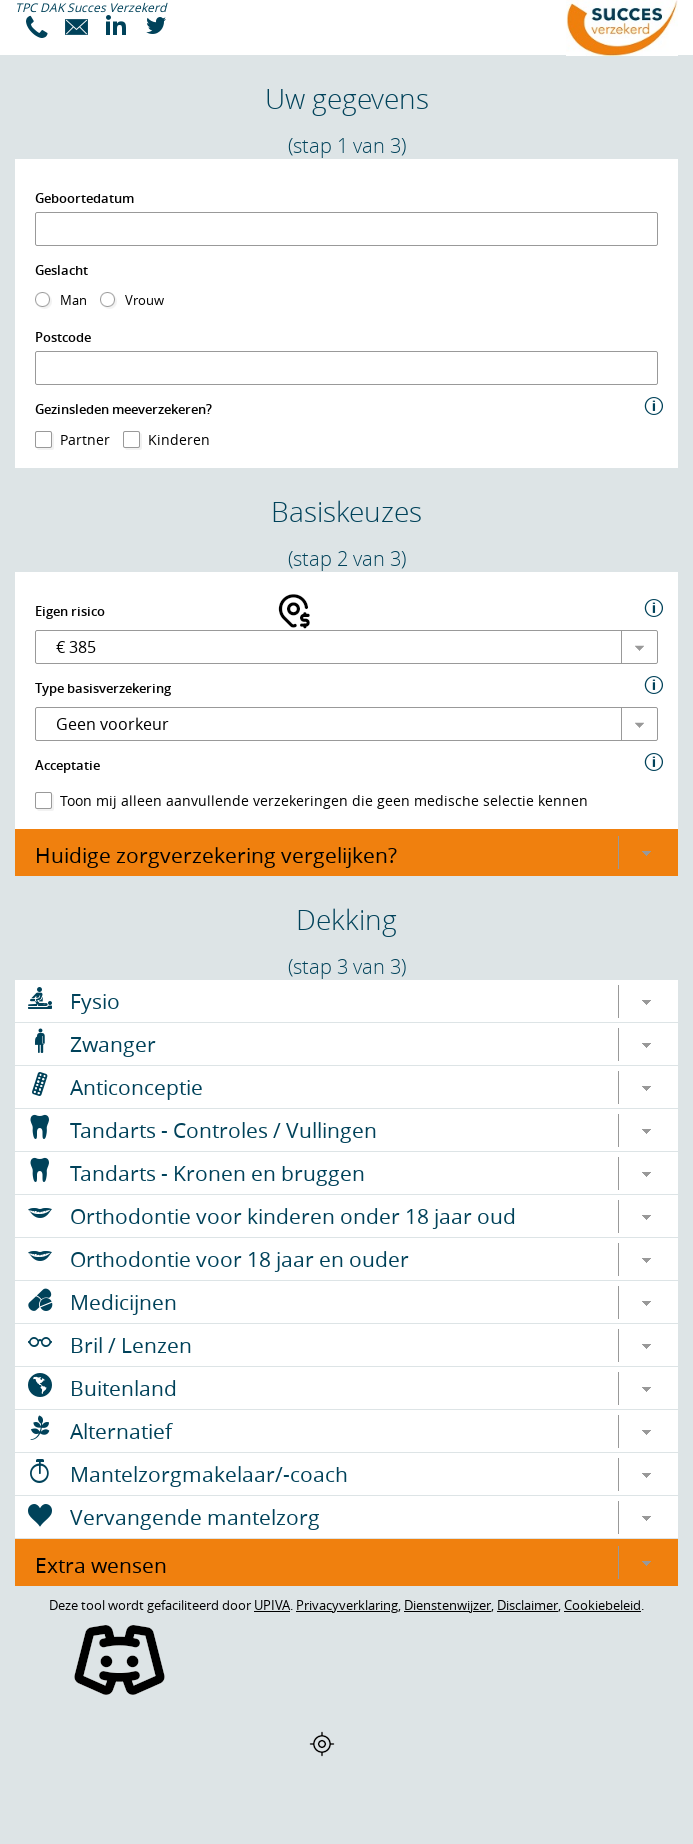 The width and height of the screenshot is (693, 1844). Describe the element at coordinates (119, 1658) in the screenshot. I see `open Discord` at that location.